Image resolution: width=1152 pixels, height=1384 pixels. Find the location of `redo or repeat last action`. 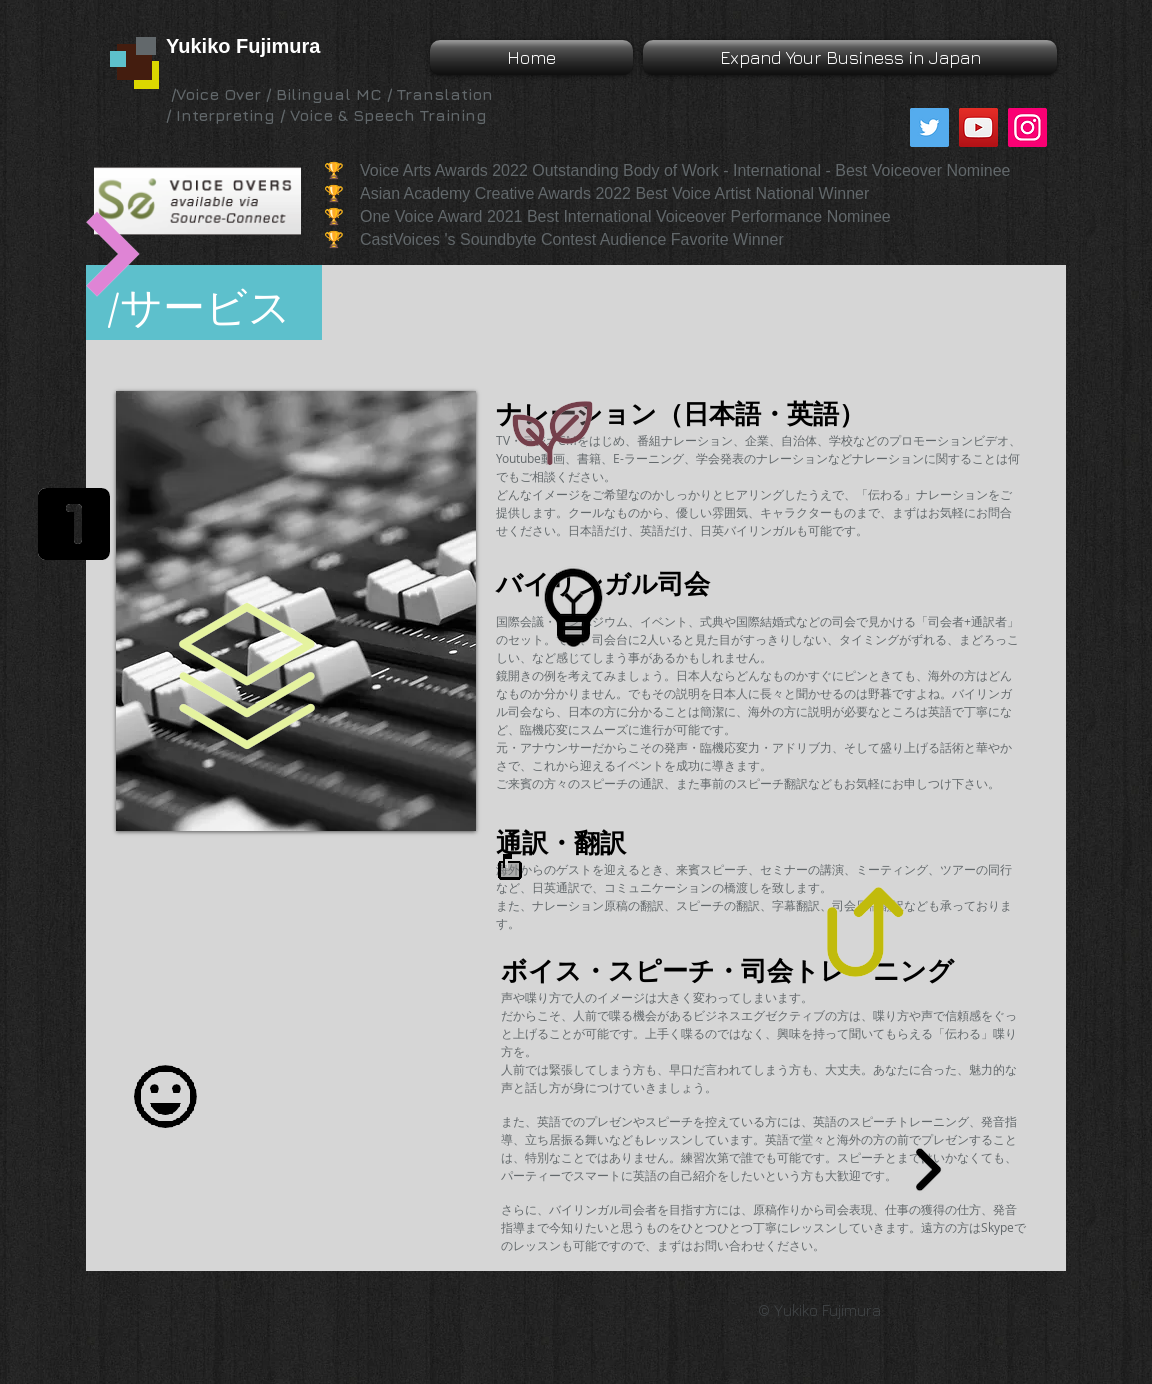

redo or repeat last action is located at coordinates (862, 932).